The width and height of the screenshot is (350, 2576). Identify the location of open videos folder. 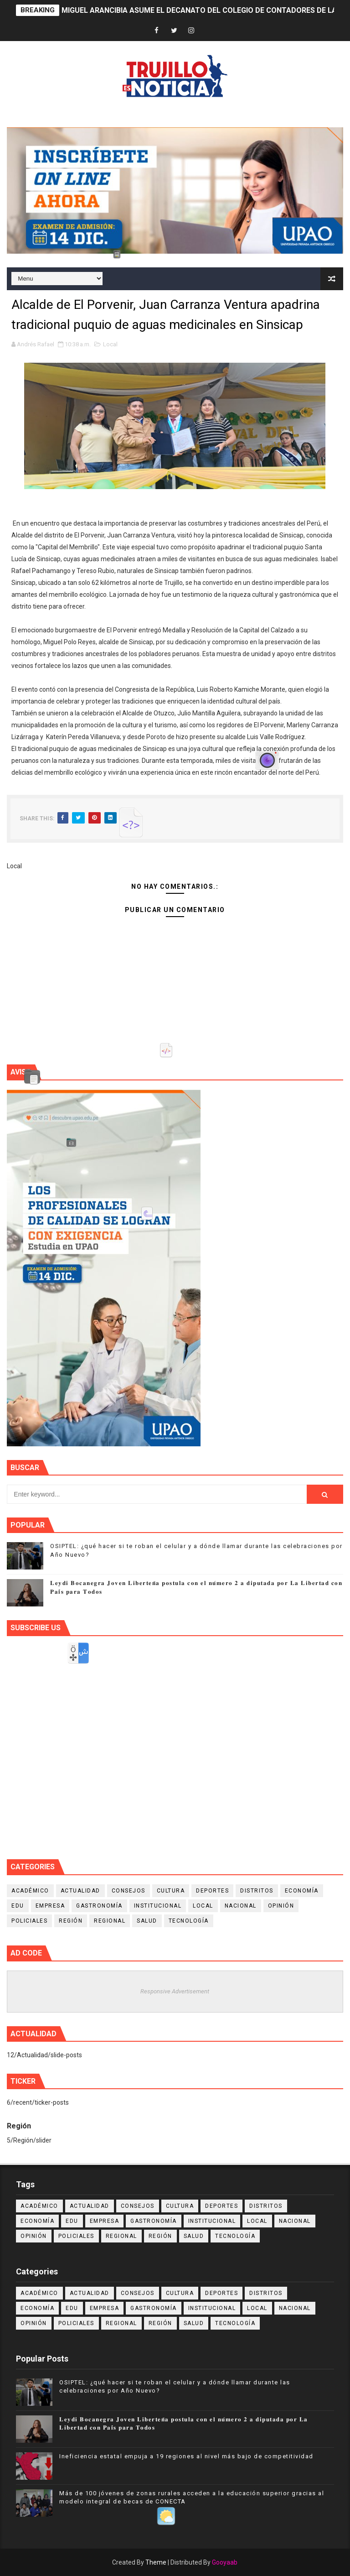
(71, 1142).